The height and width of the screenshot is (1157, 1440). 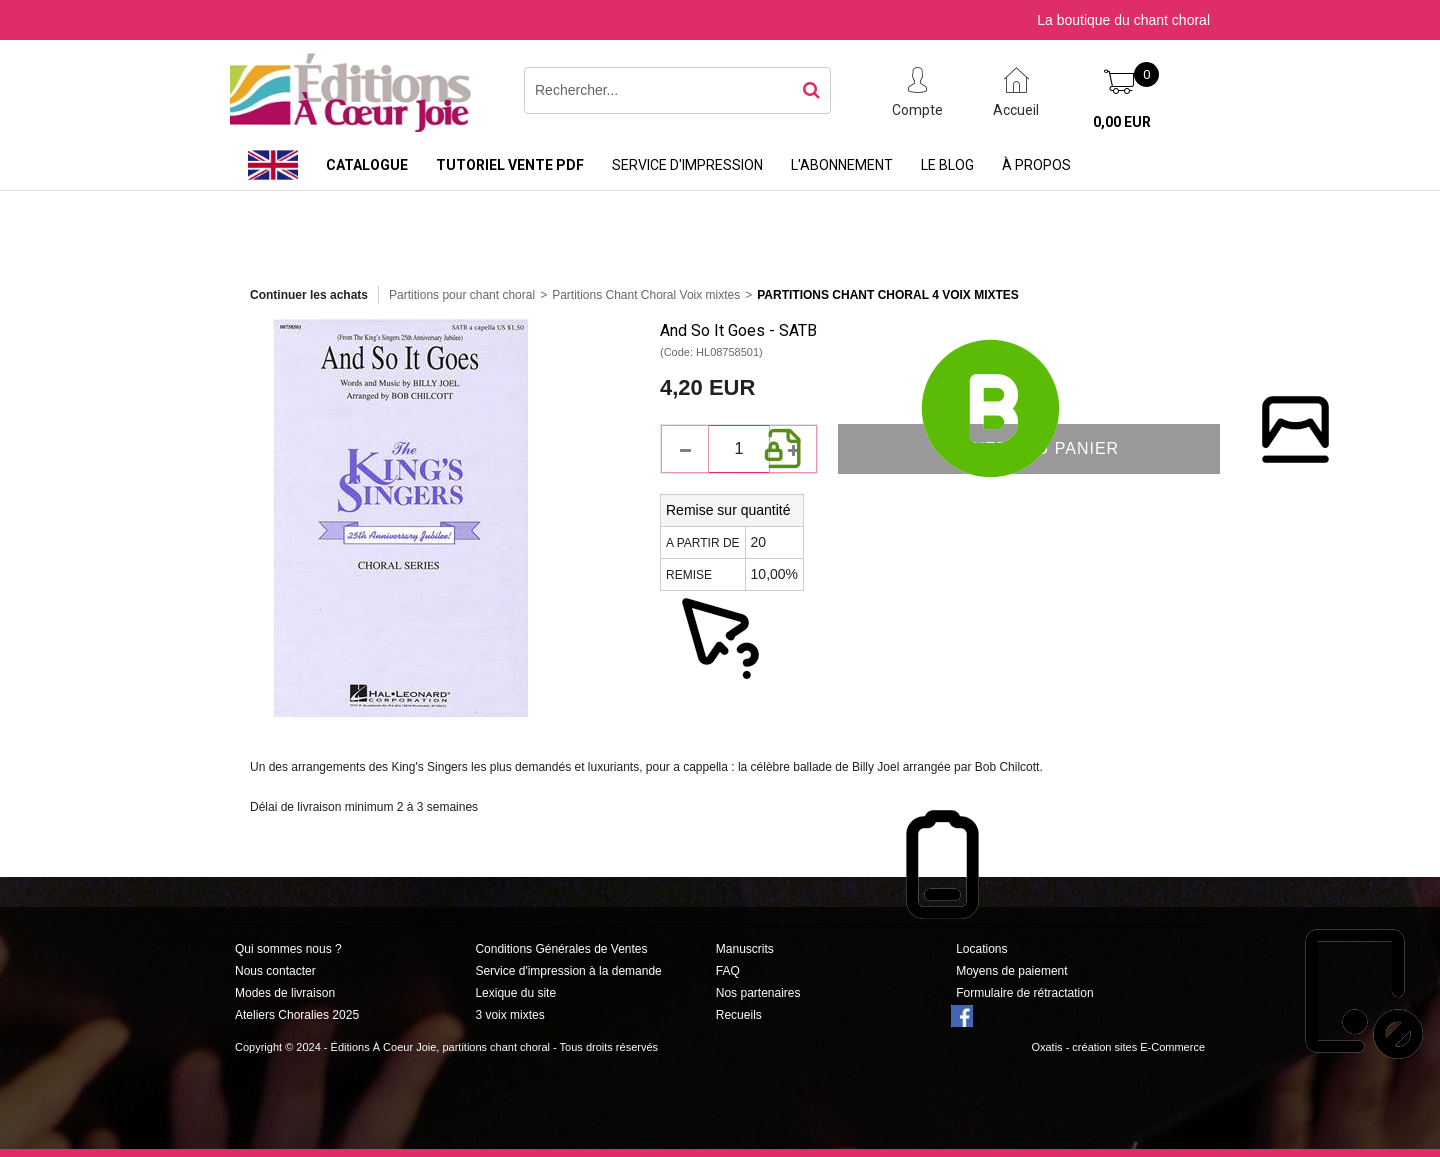 I want to click on access theater or cinema showtimes, so click(x=1295, y=429).